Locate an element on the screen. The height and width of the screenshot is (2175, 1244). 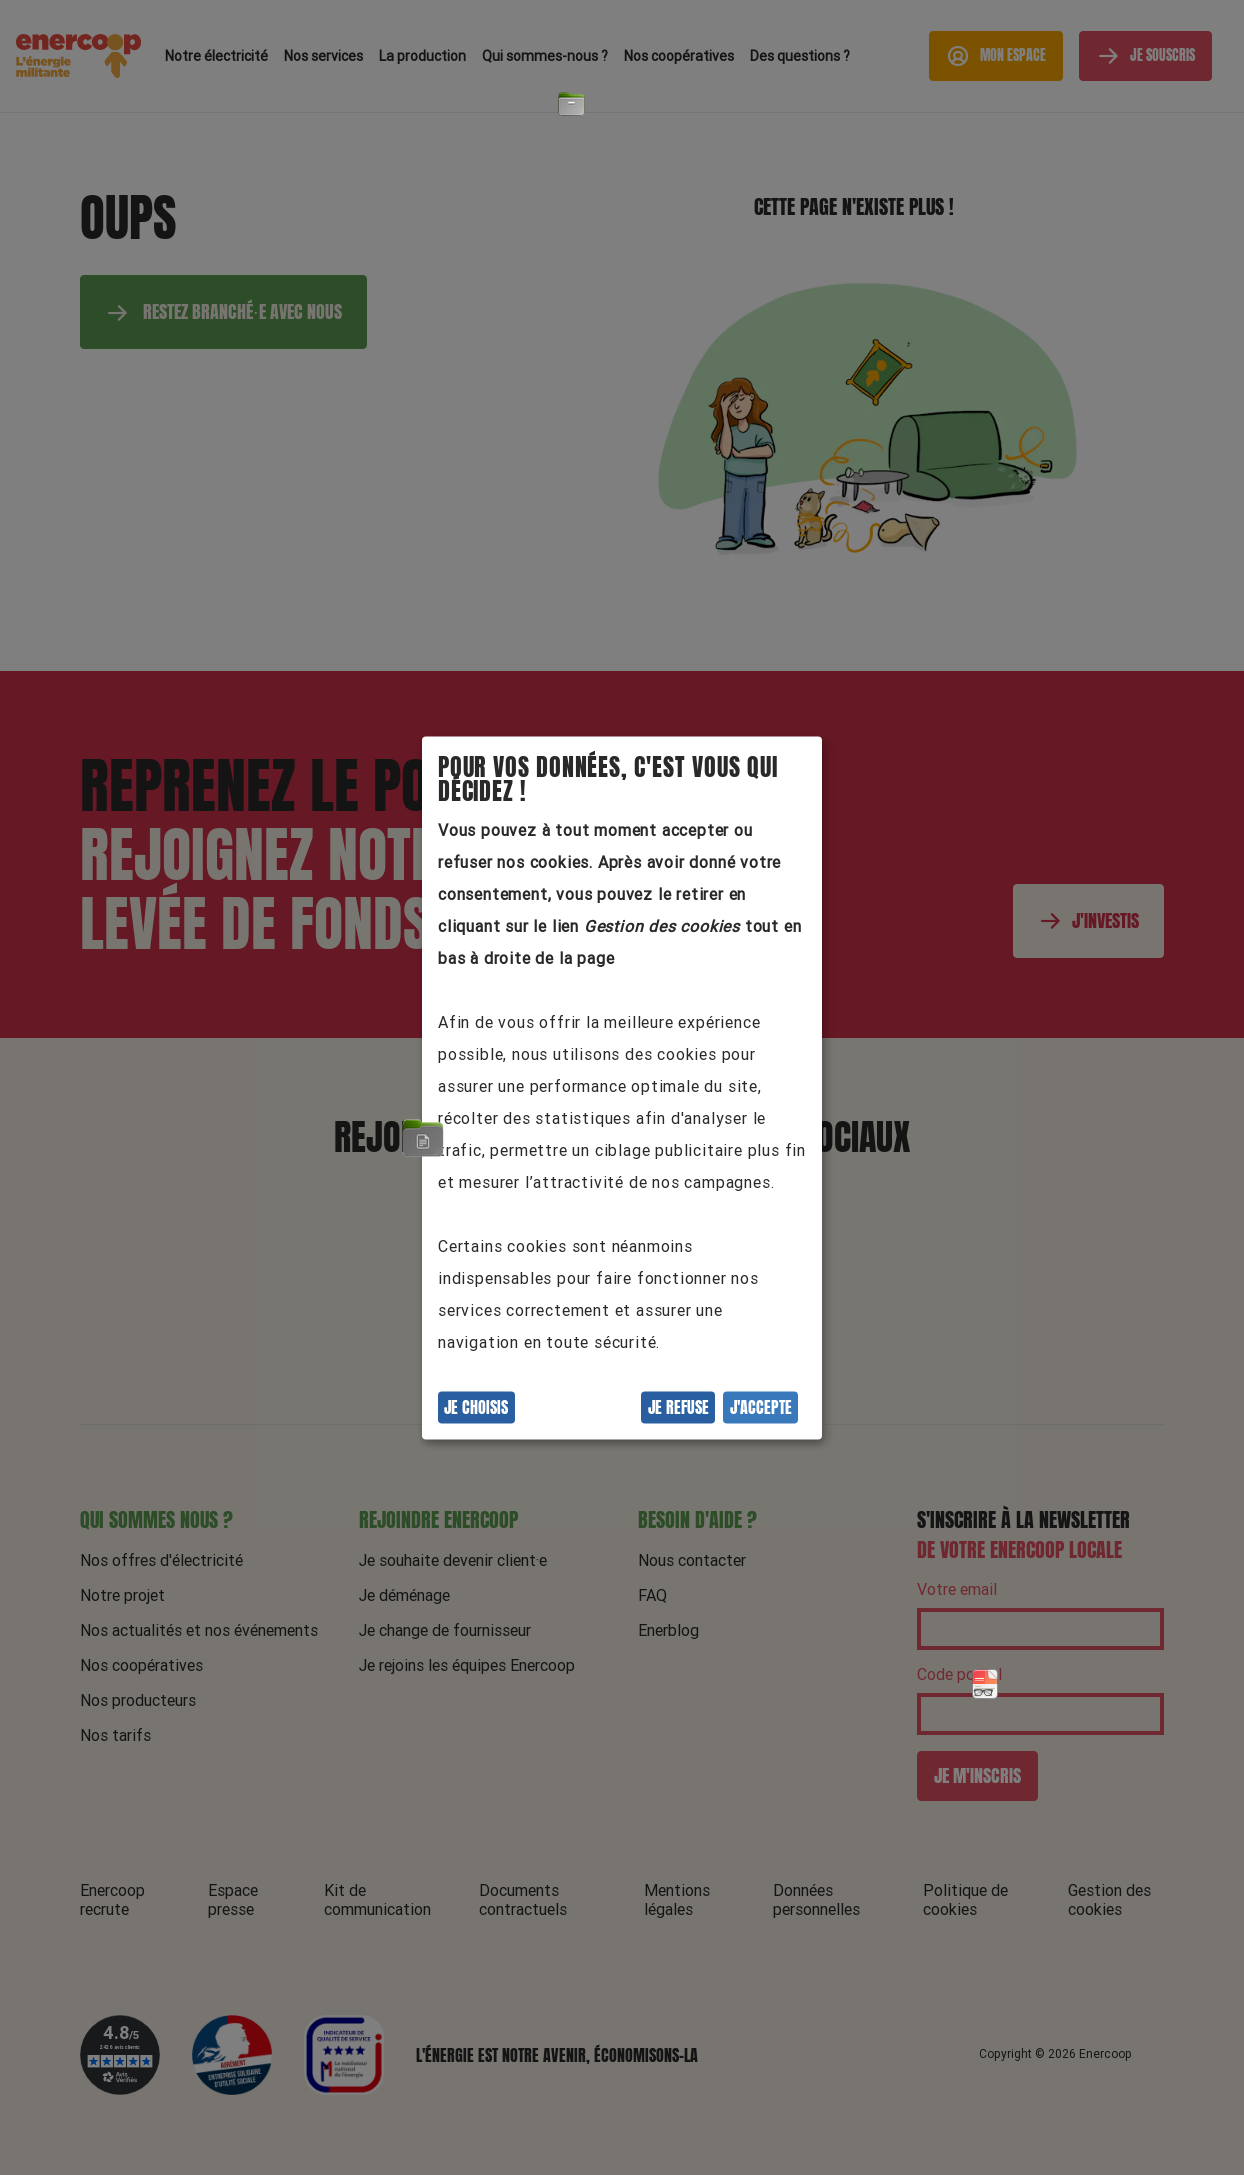
open file manager application is located at coordinates (571, 103).